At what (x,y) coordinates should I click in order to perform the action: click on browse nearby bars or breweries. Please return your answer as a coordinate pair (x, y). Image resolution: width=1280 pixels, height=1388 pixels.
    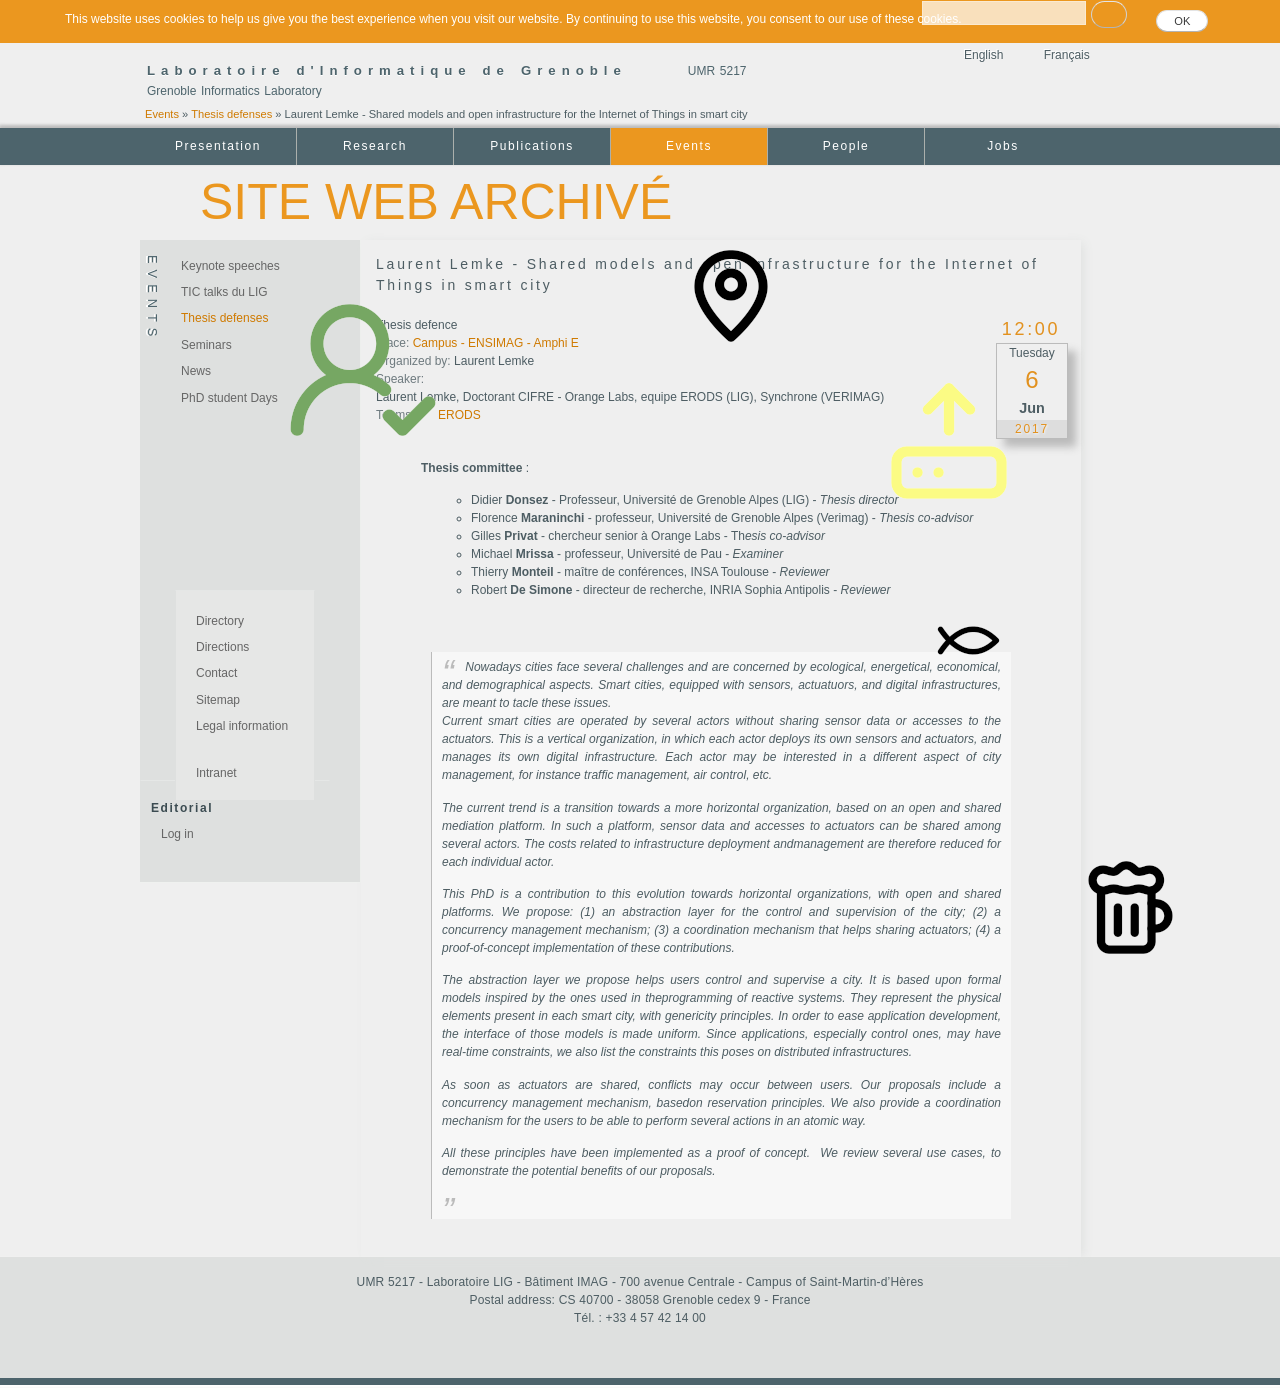
    Looking at the image, I should click on (1130, 907).